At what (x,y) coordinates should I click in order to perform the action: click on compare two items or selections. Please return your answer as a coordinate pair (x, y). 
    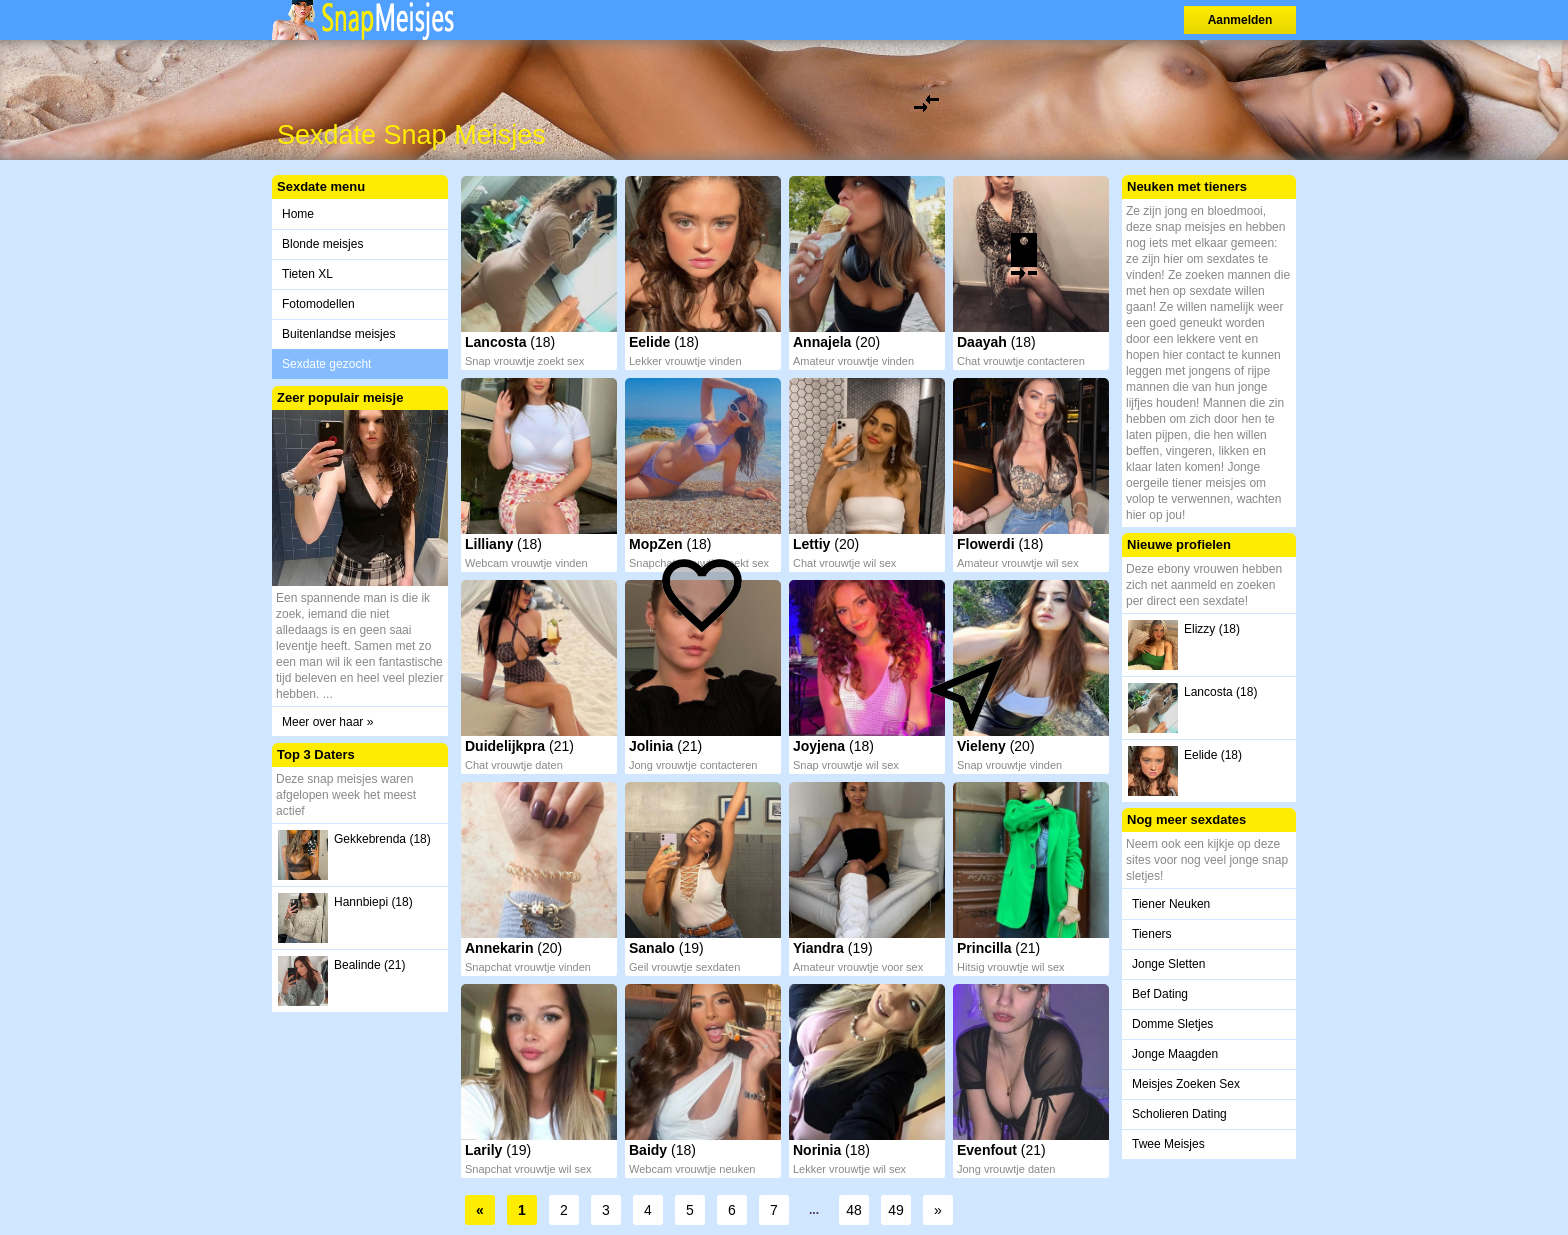
    Looking at the image, I should click on (926, 103).